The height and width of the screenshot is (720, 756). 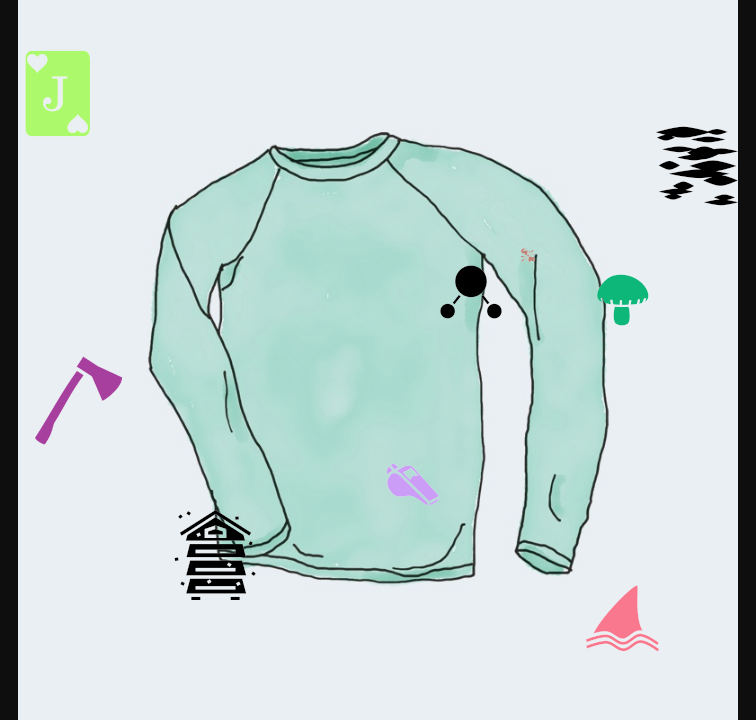 What do you see at coordinates (215, 554) in the screenshot?
I see `access beekeeping or apiary features` at bounding box center [215, 554].